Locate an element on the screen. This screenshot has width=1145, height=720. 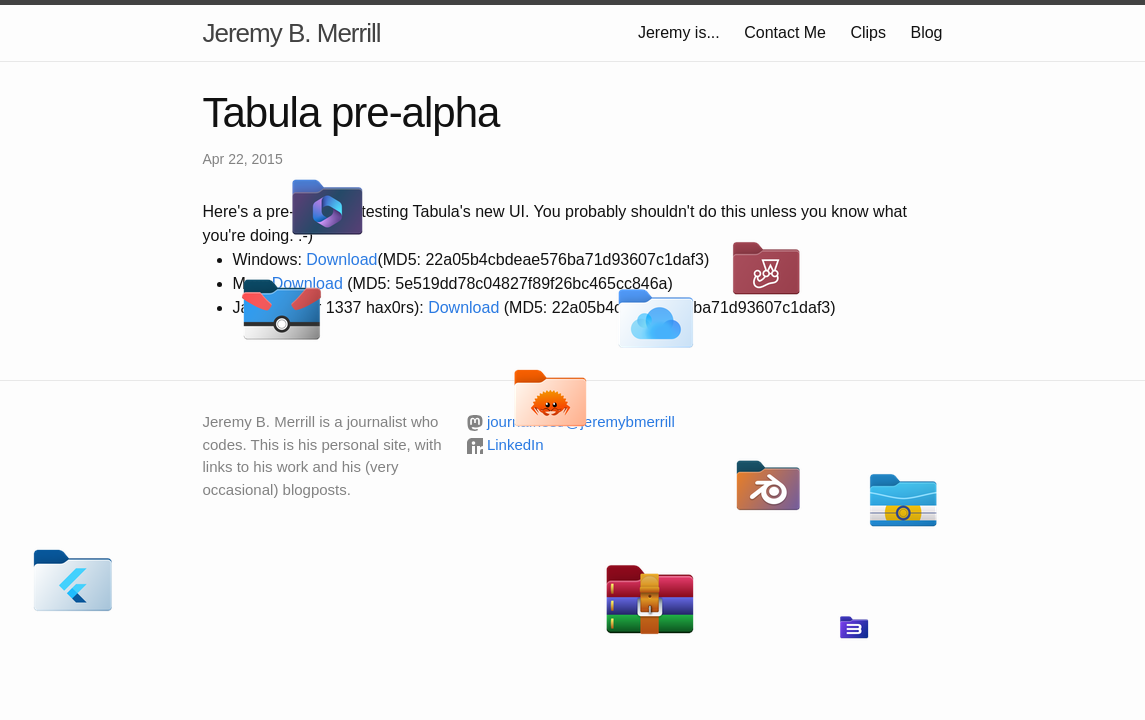
open microsoft 365 files folder is located at coordinates (327, 209).